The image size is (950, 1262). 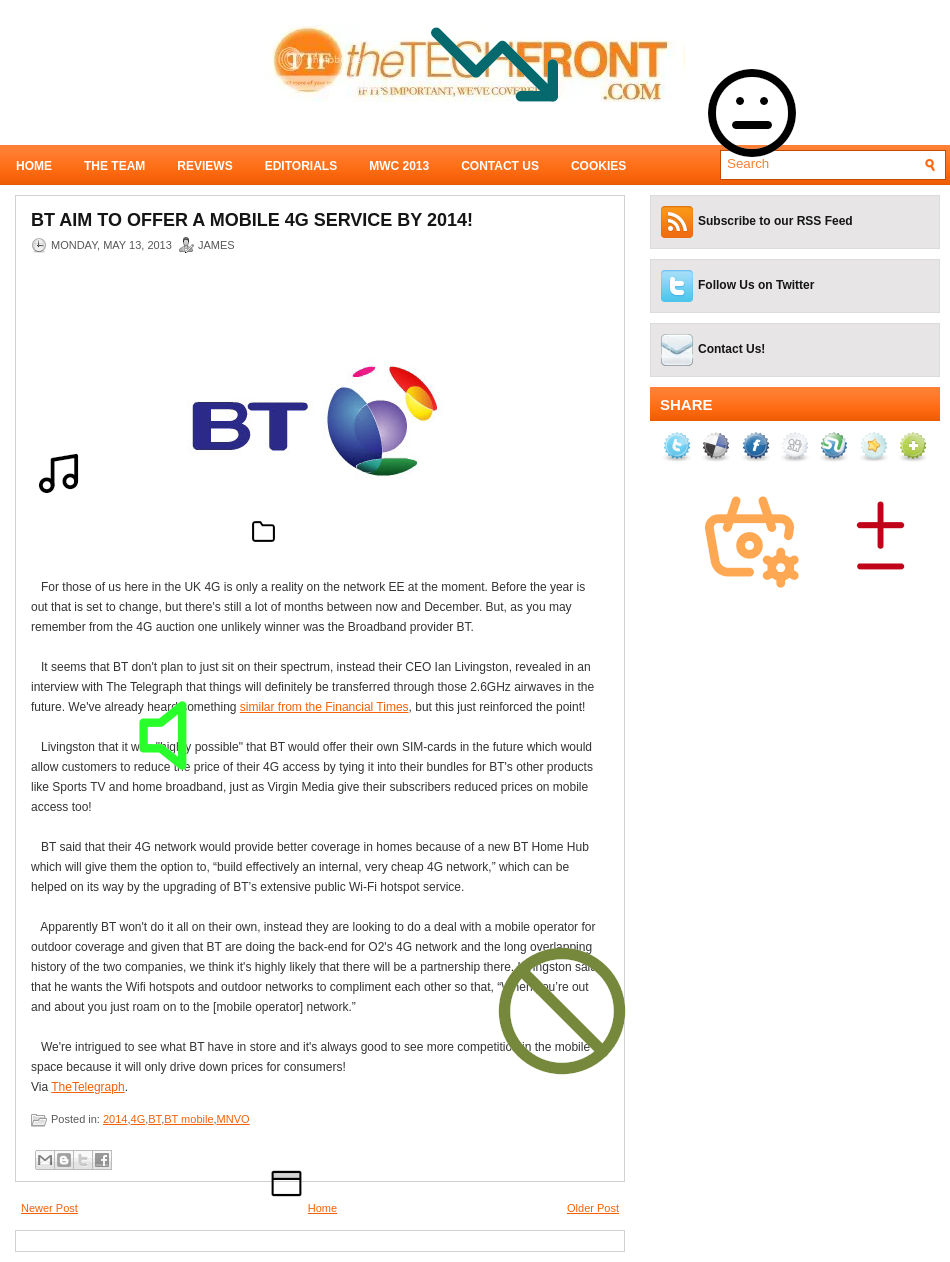 What do you see at coordinates (749, 536) in the screenshot?
I see `access shopping basket settings` at bounding box center [749, 536].